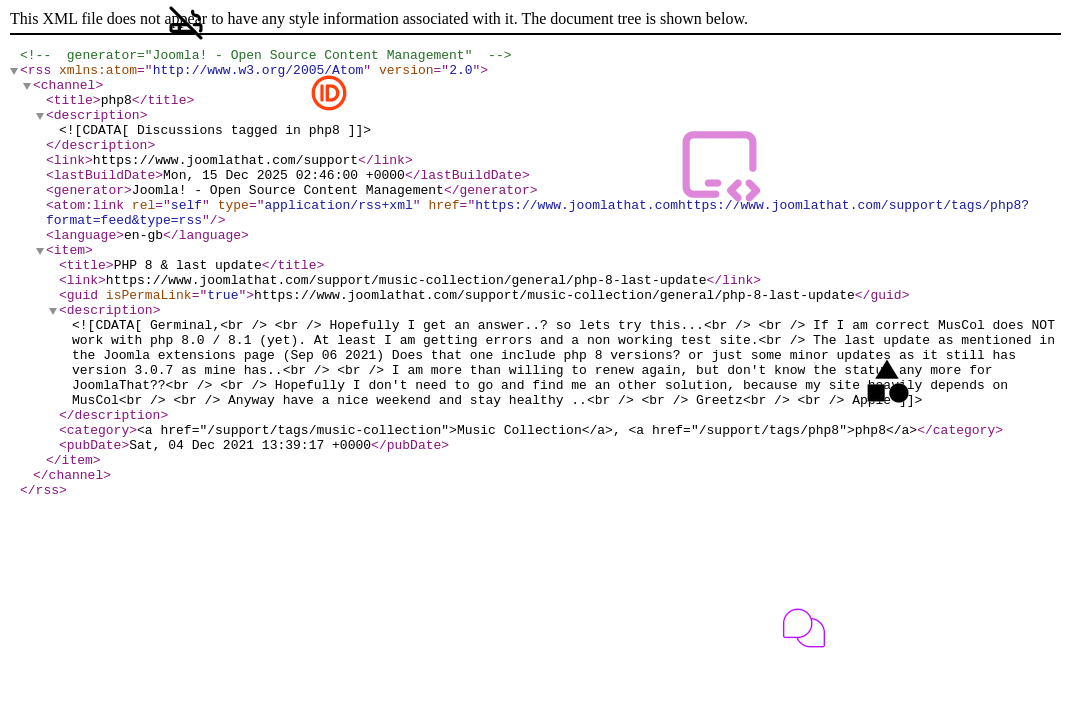  Describe the element at coordinates (186, 23) in the screenshot. I see `indicates a no smoking zone` at that location.